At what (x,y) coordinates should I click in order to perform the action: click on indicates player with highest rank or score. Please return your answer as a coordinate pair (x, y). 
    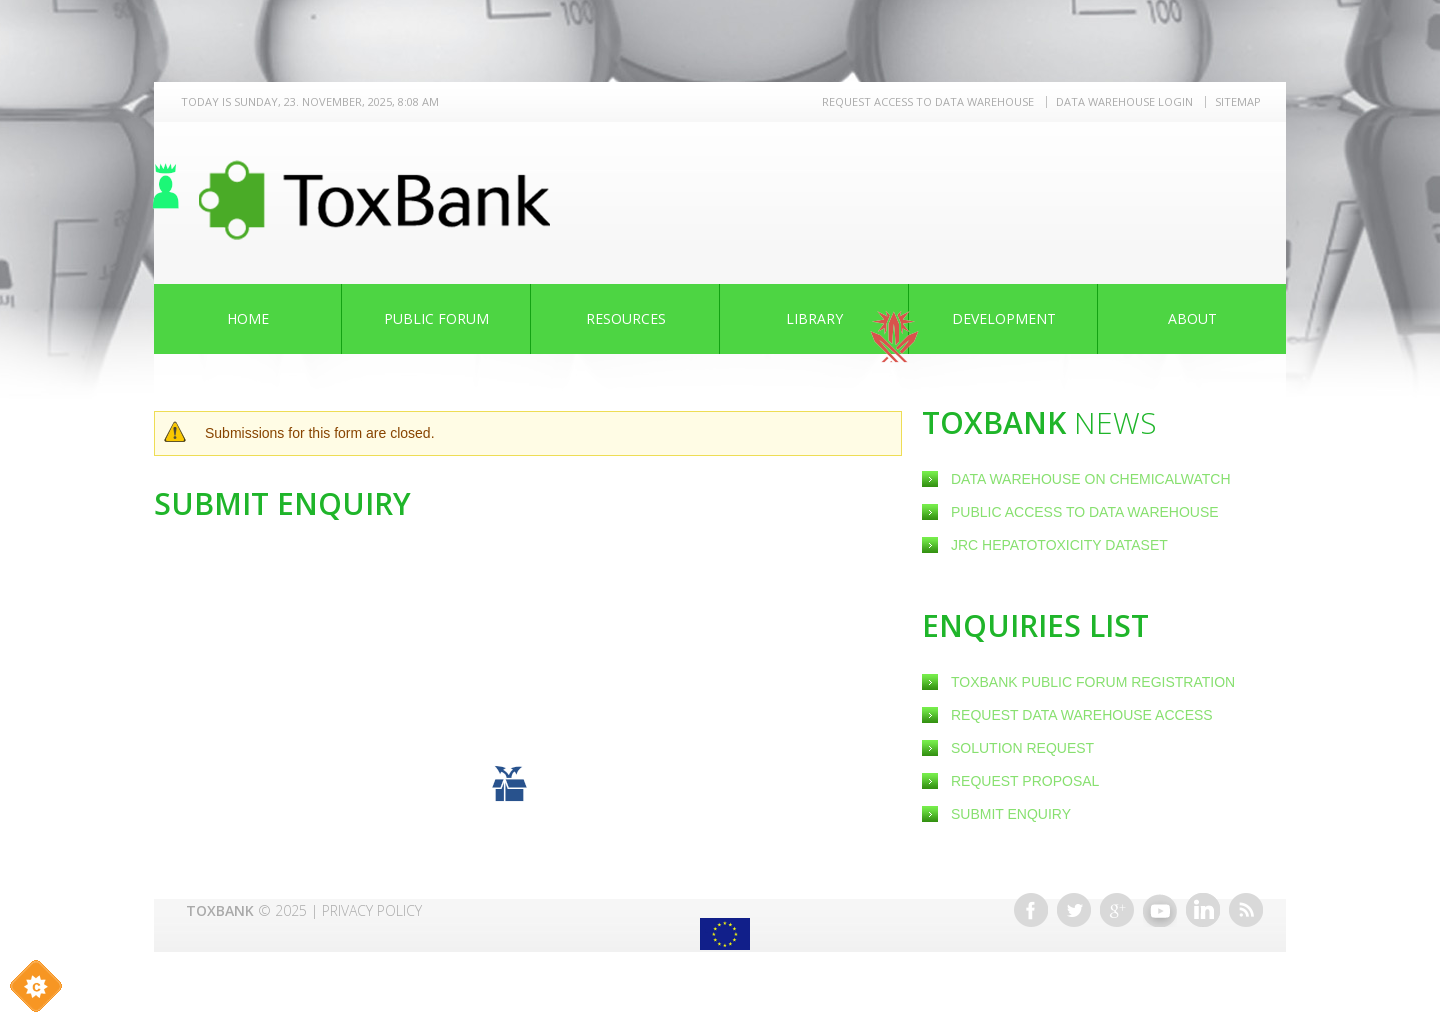
    Looking at the image, I should click on (165, 185).